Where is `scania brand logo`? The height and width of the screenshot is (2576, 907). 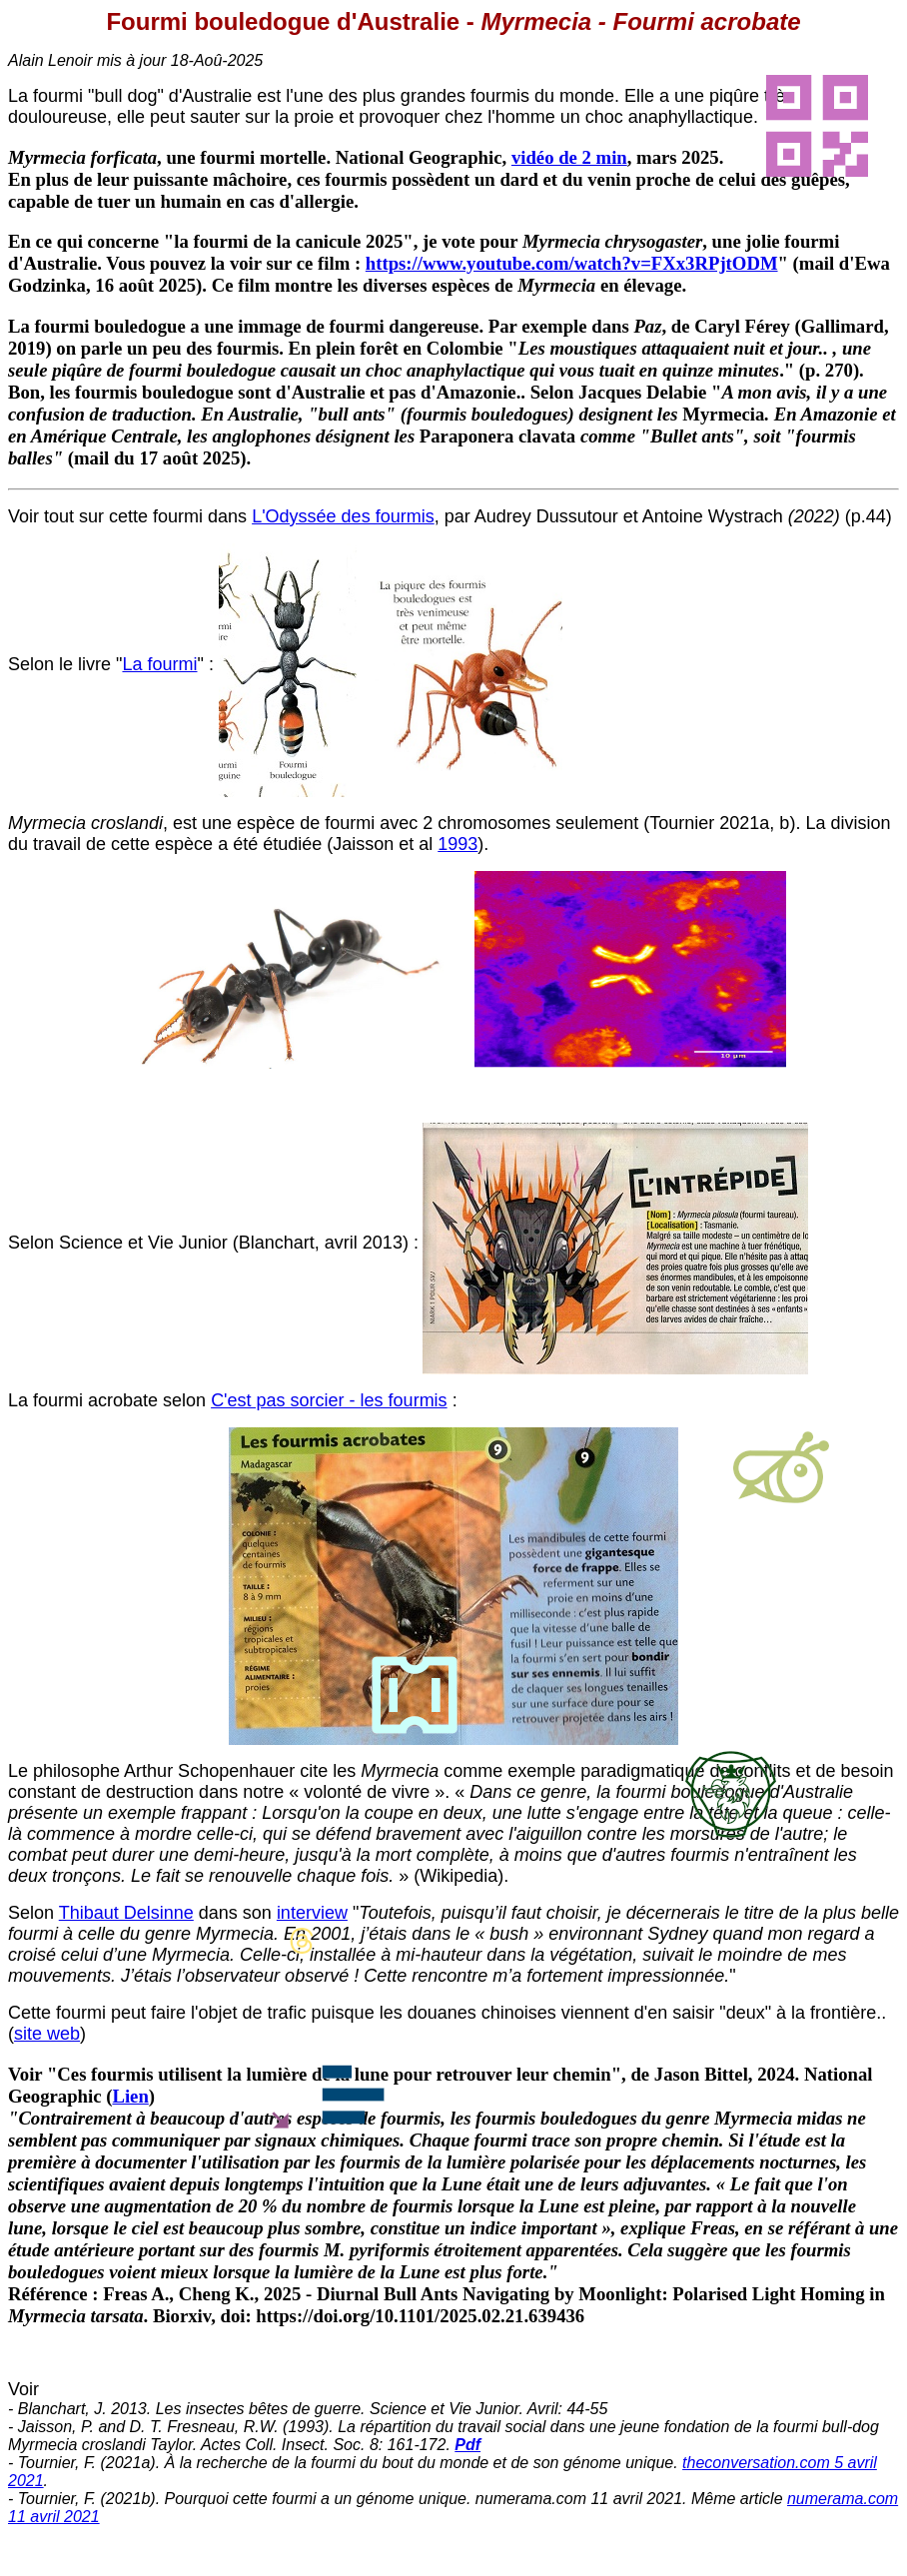 scania brand logo is located at coordinates (730, 1794).